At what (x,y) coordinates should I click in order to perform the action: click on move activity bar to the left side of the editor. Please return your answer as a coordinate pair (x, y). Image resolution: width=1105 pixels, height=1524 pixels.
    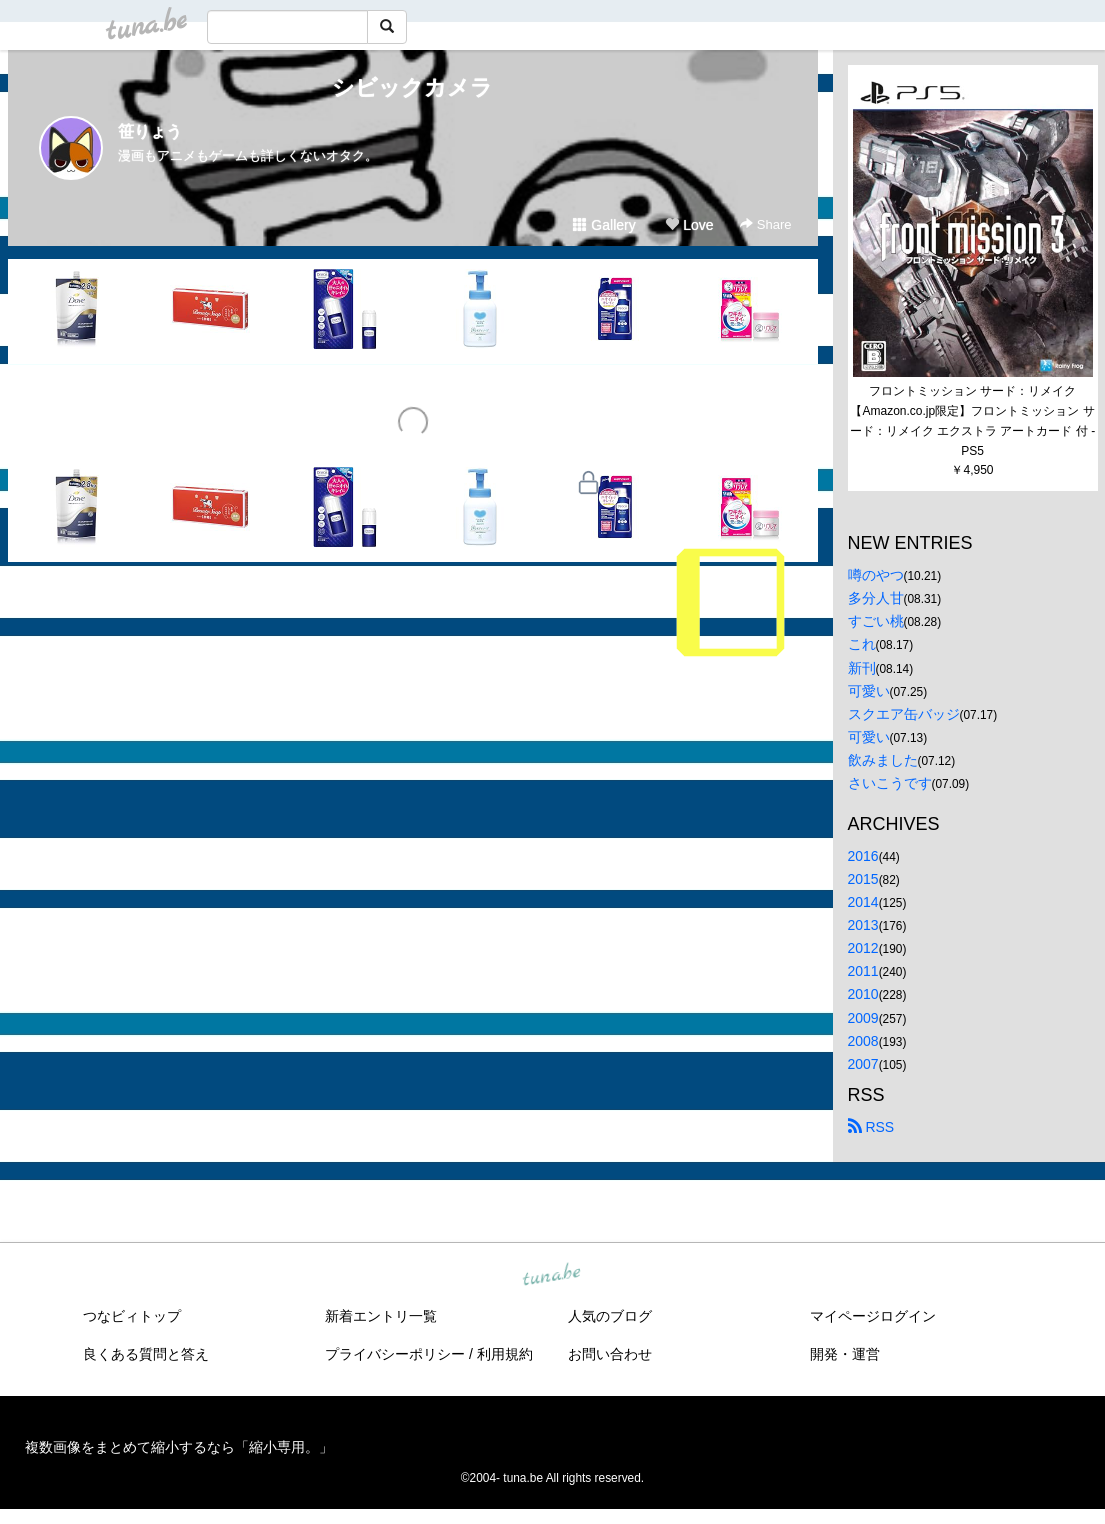
    Looking at the image, I should click on (730, 602).